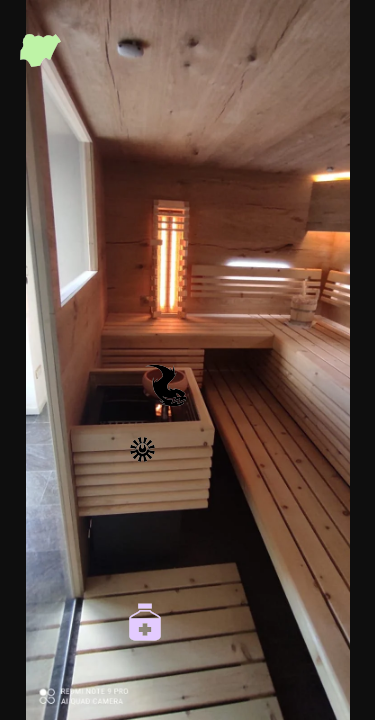  I want to click on select Nigeria as your country or region, so click(40, 50).